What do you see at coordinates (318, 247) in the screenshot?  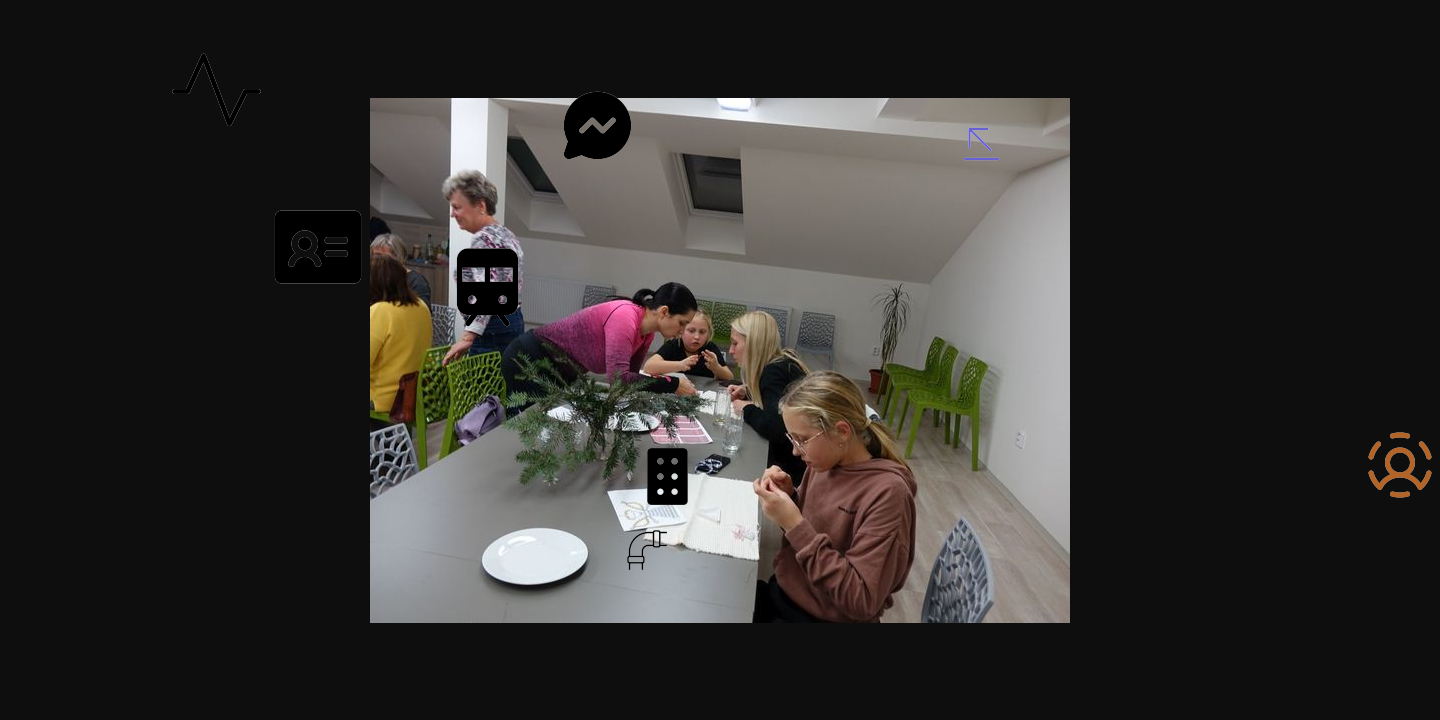 I see `view profile or account details` at bounding box center [318, 247].